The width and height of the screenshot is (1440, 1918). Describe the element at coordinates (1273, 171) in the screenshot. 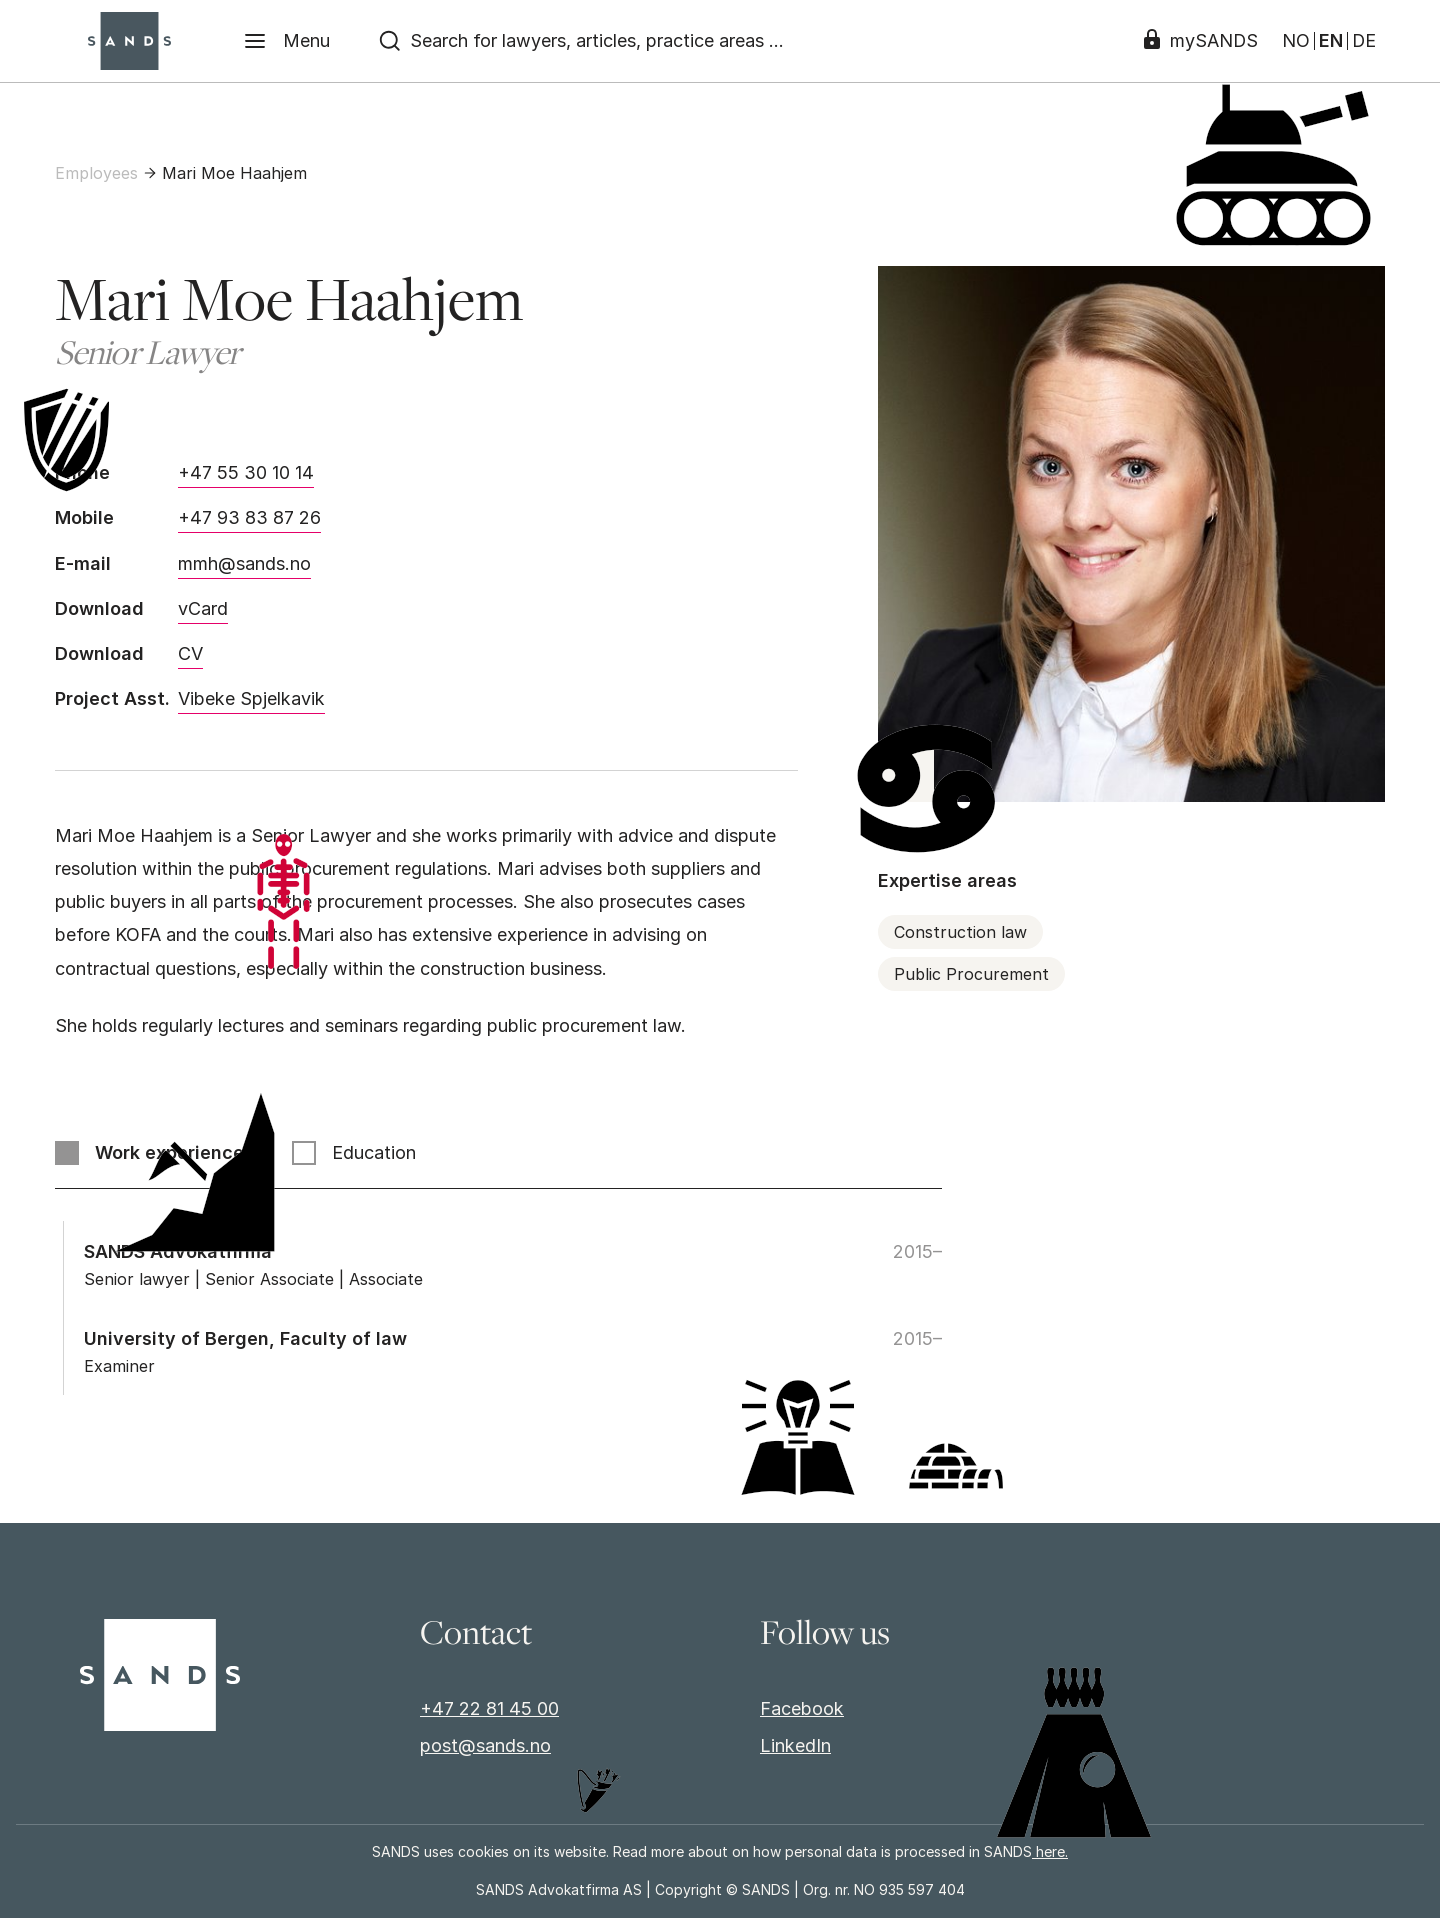

I see `select tank unit in strategy game` at that location.